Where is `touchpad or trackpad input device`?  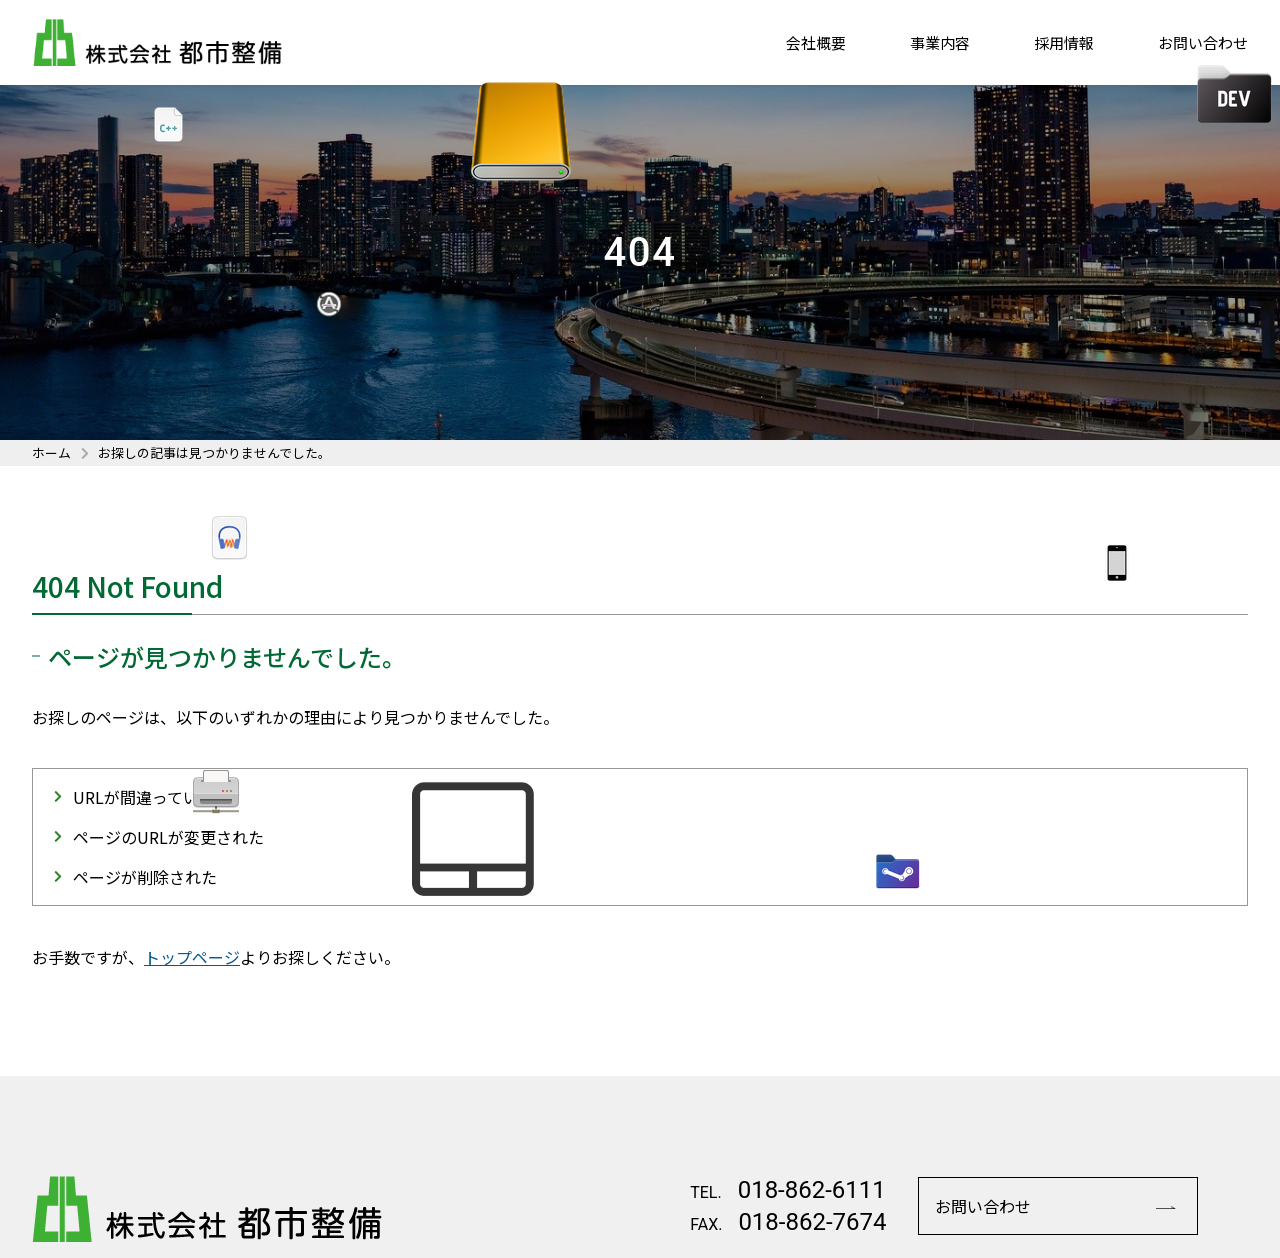 touchpad or trackpad input device is located at coordinates (477, 839).